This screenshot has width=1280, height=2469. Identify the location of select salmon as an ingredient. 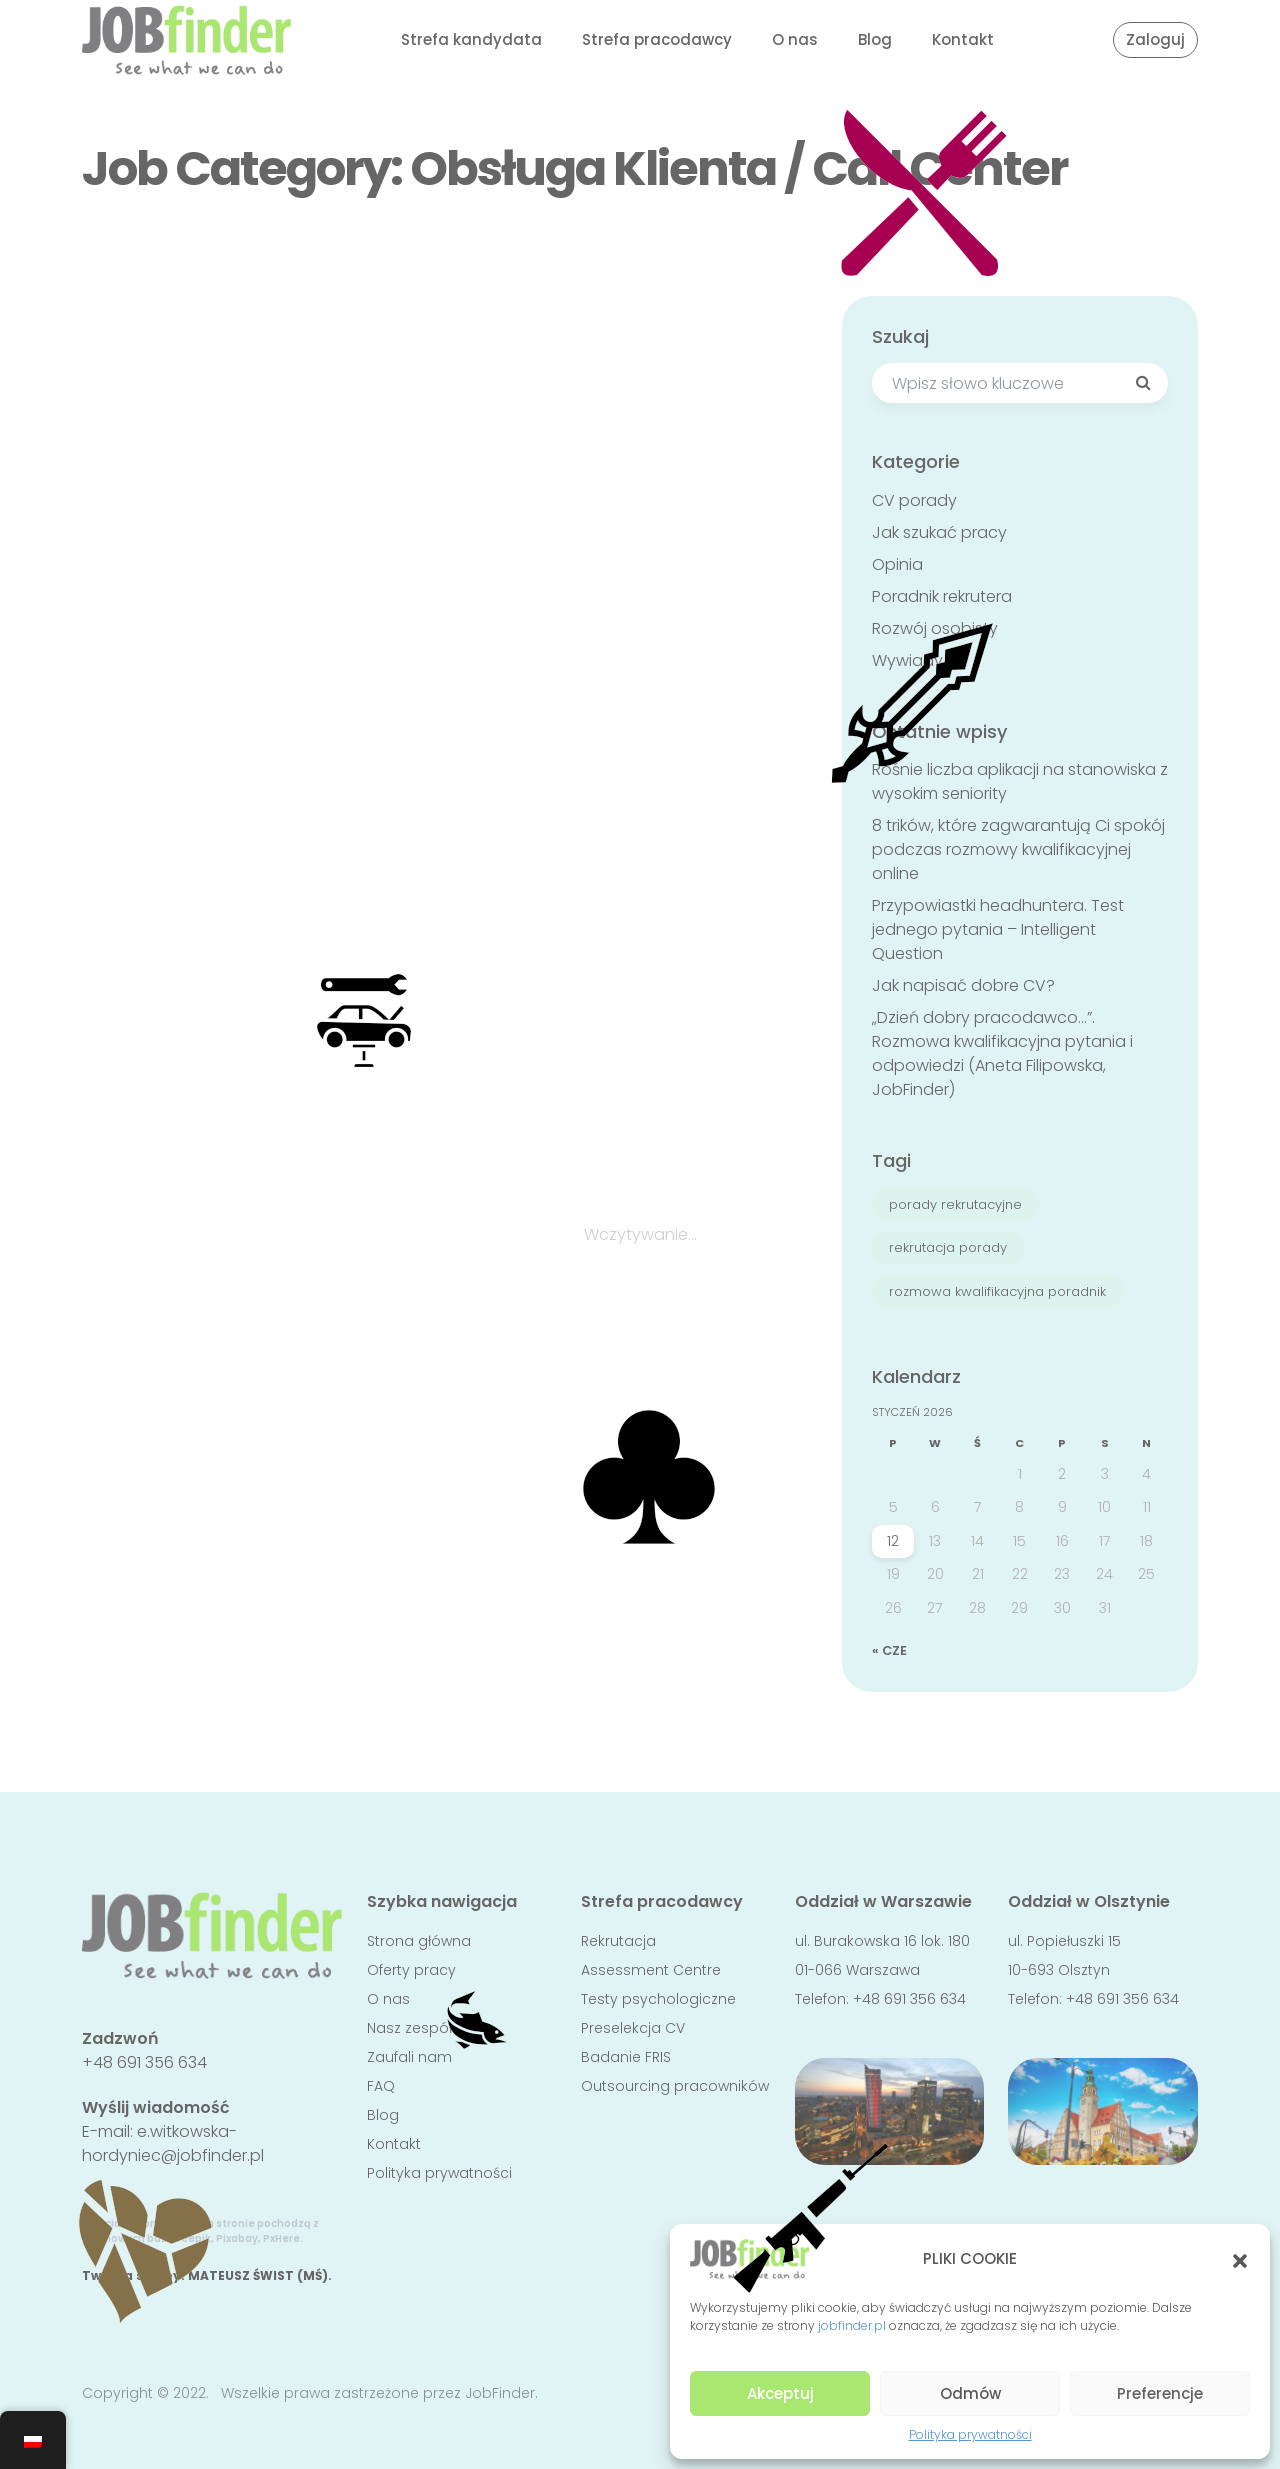
(477, 2020).